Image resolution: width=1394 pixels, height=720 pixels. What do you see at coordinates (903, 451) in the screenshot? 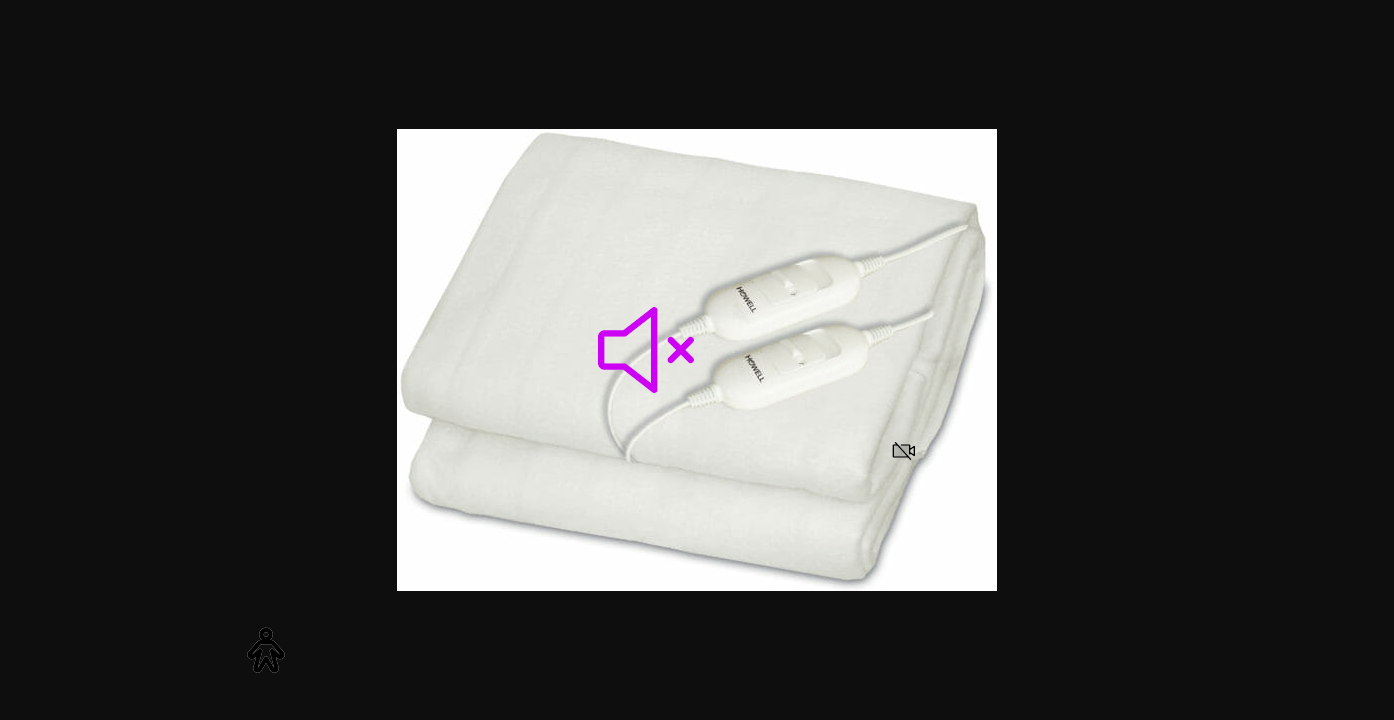
I see `turn off camera or disable video` at bounding box center [903, 451].